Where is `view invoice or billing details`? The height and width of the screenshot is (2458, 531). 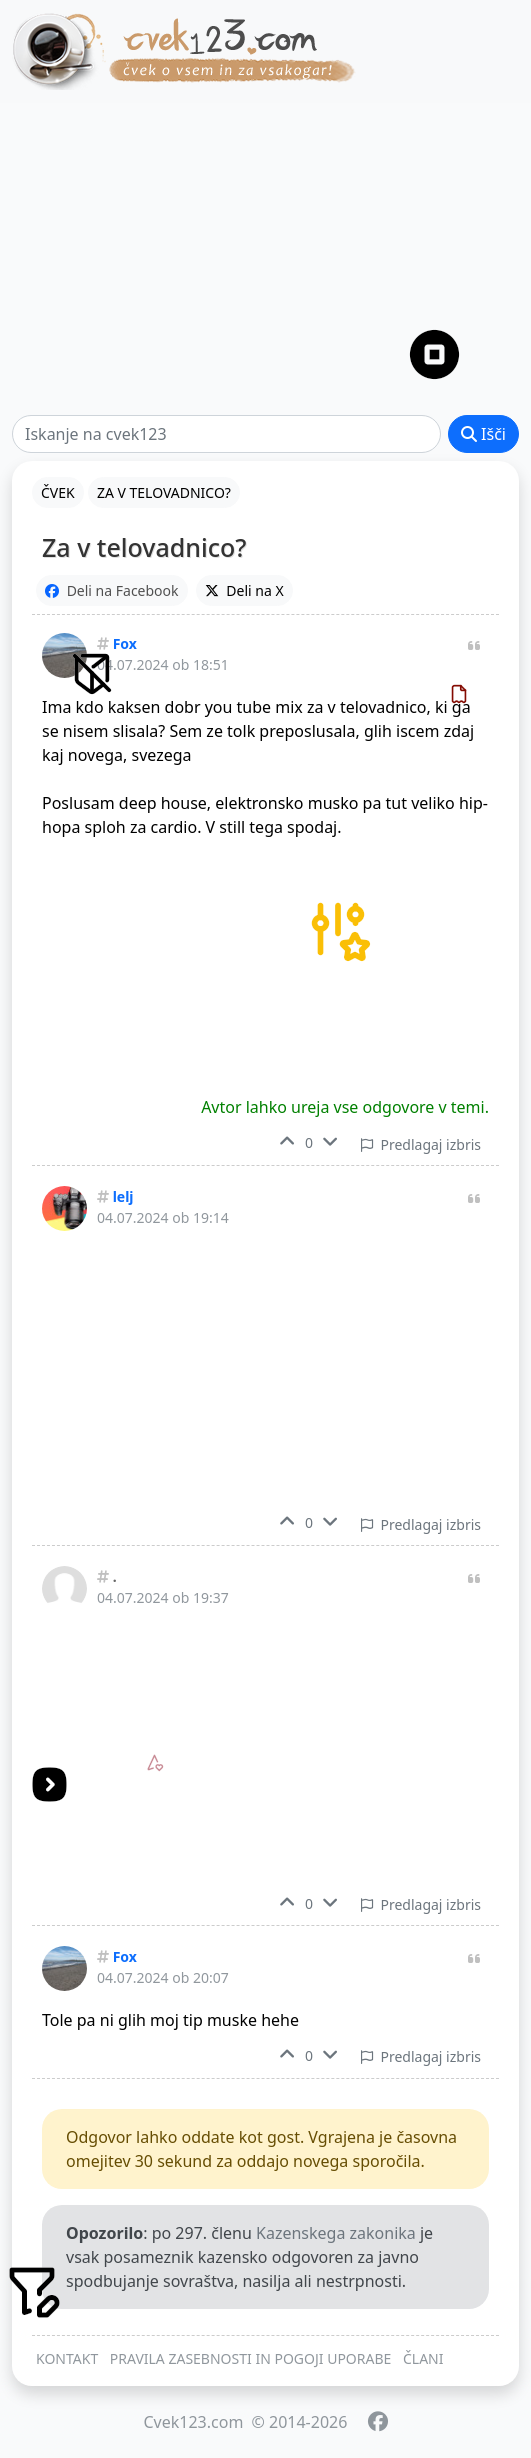
view invoice or billing details is located at coordinates (459, 694).